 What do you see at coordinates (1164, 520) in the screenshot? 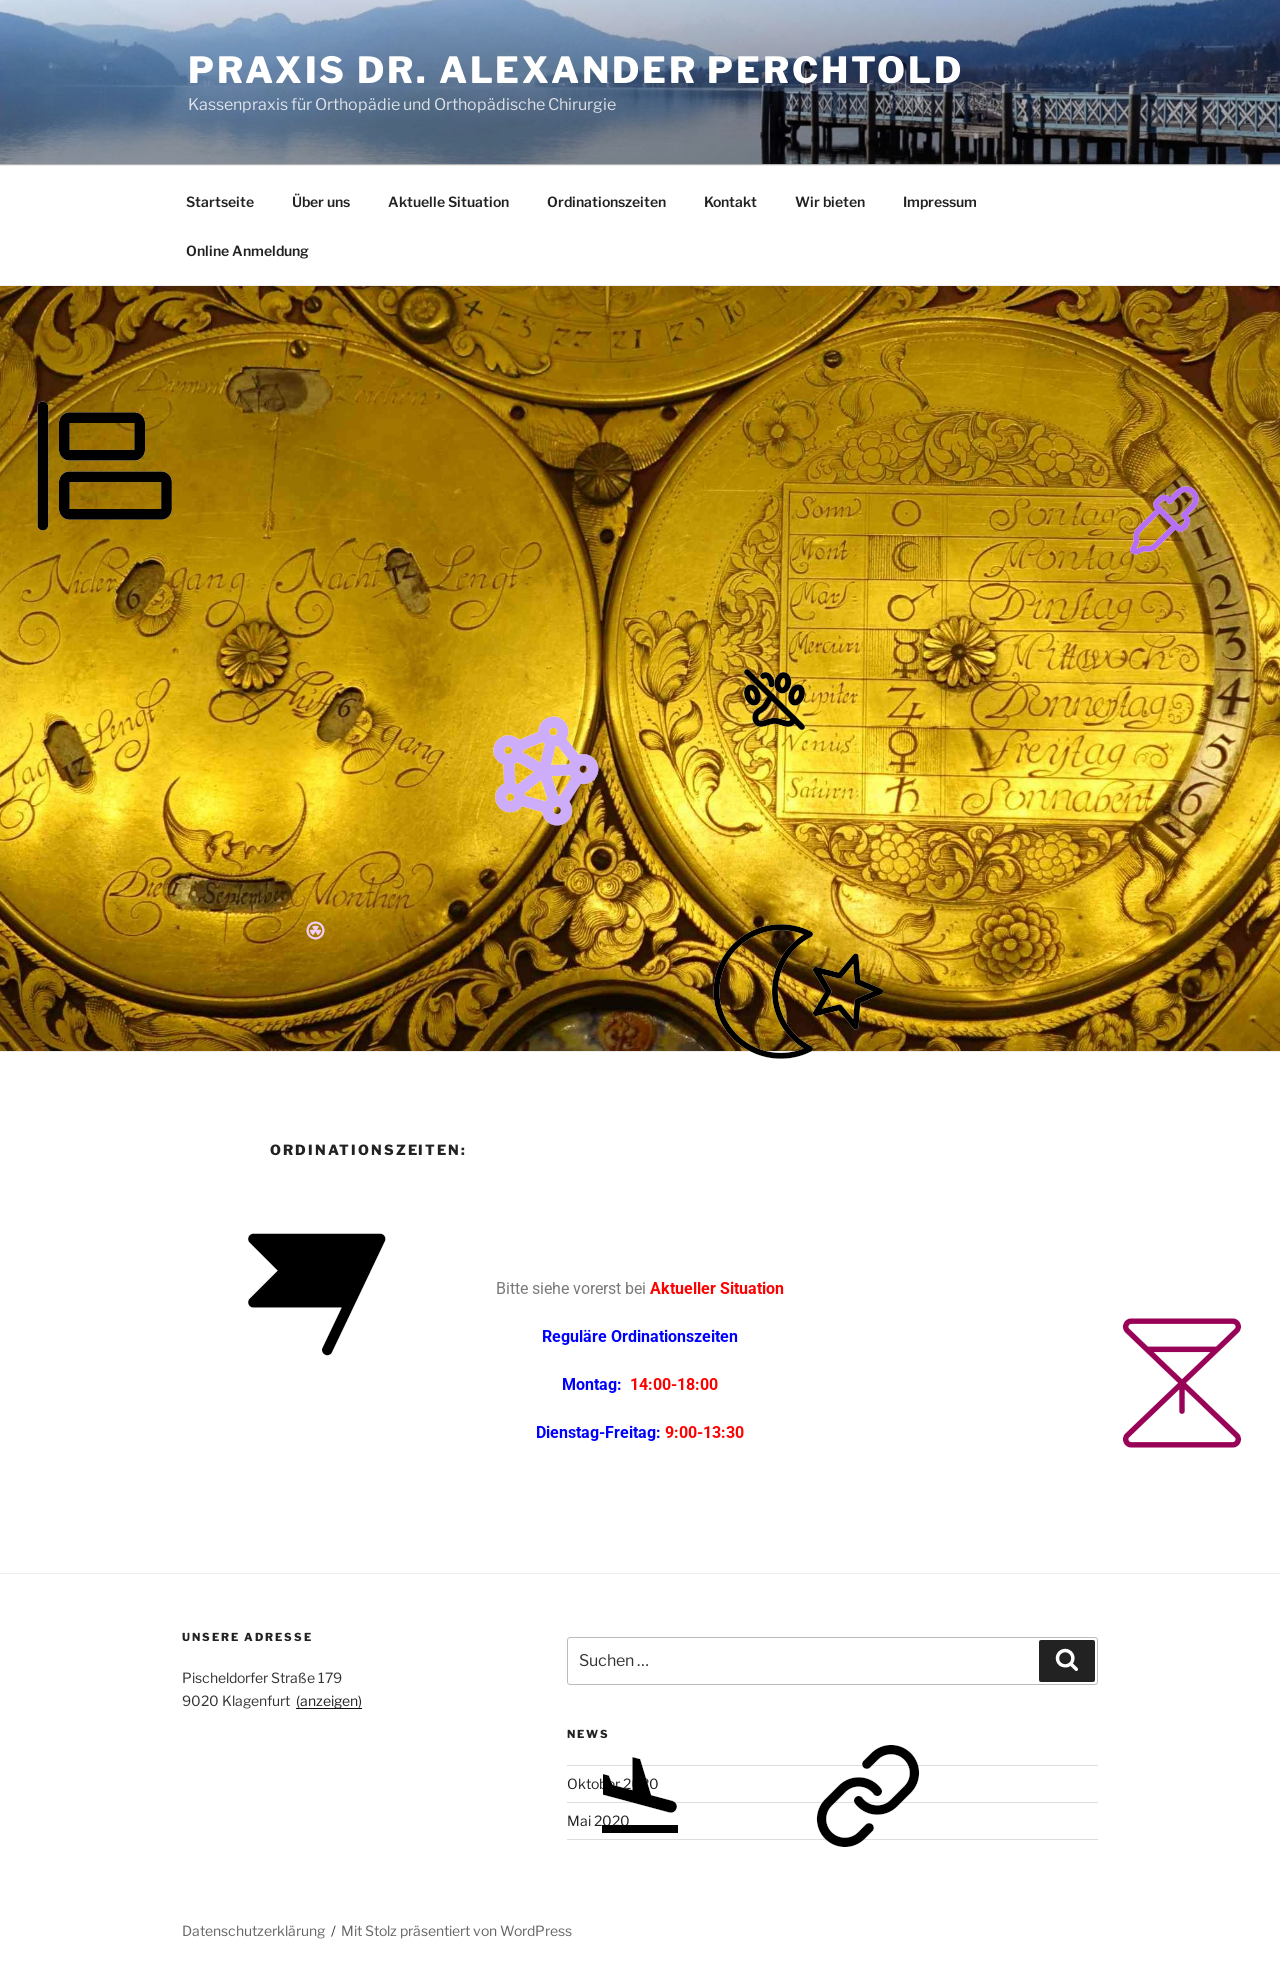
I see `pick a color from the screen` at bounding box center [1164, 520].